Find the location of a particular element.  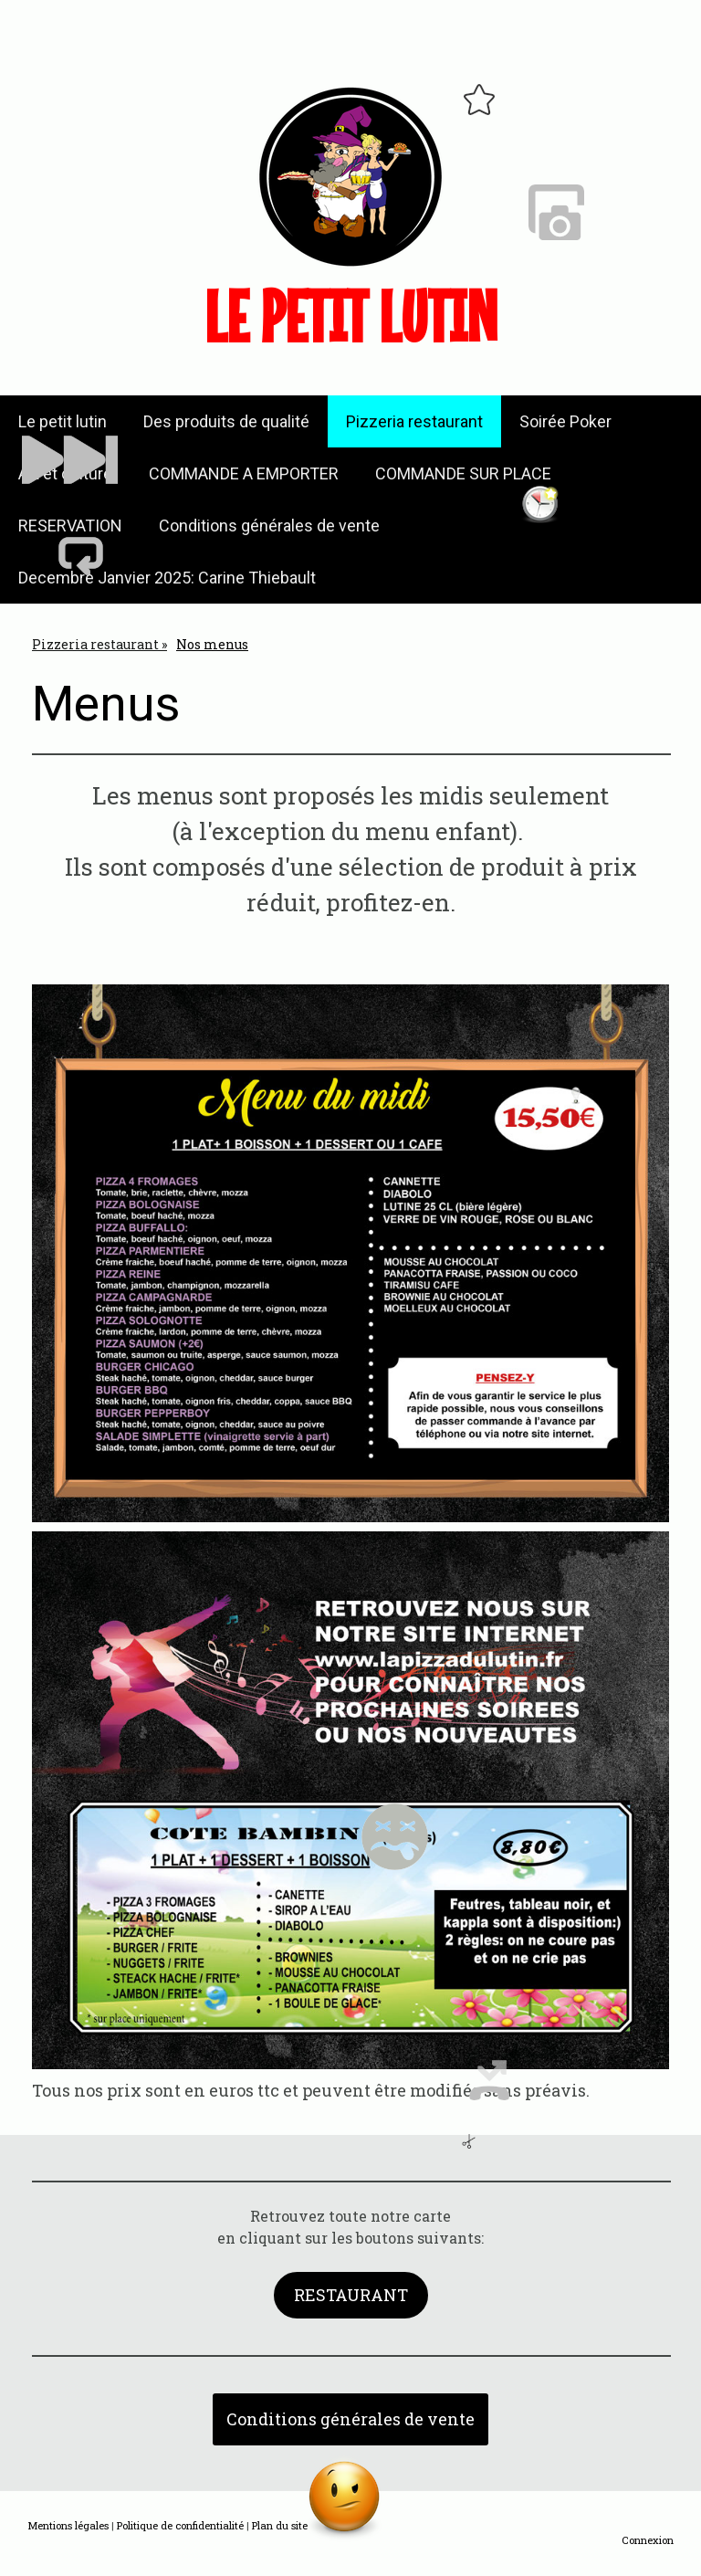

access your favorites is located at coordinates (479, 100).